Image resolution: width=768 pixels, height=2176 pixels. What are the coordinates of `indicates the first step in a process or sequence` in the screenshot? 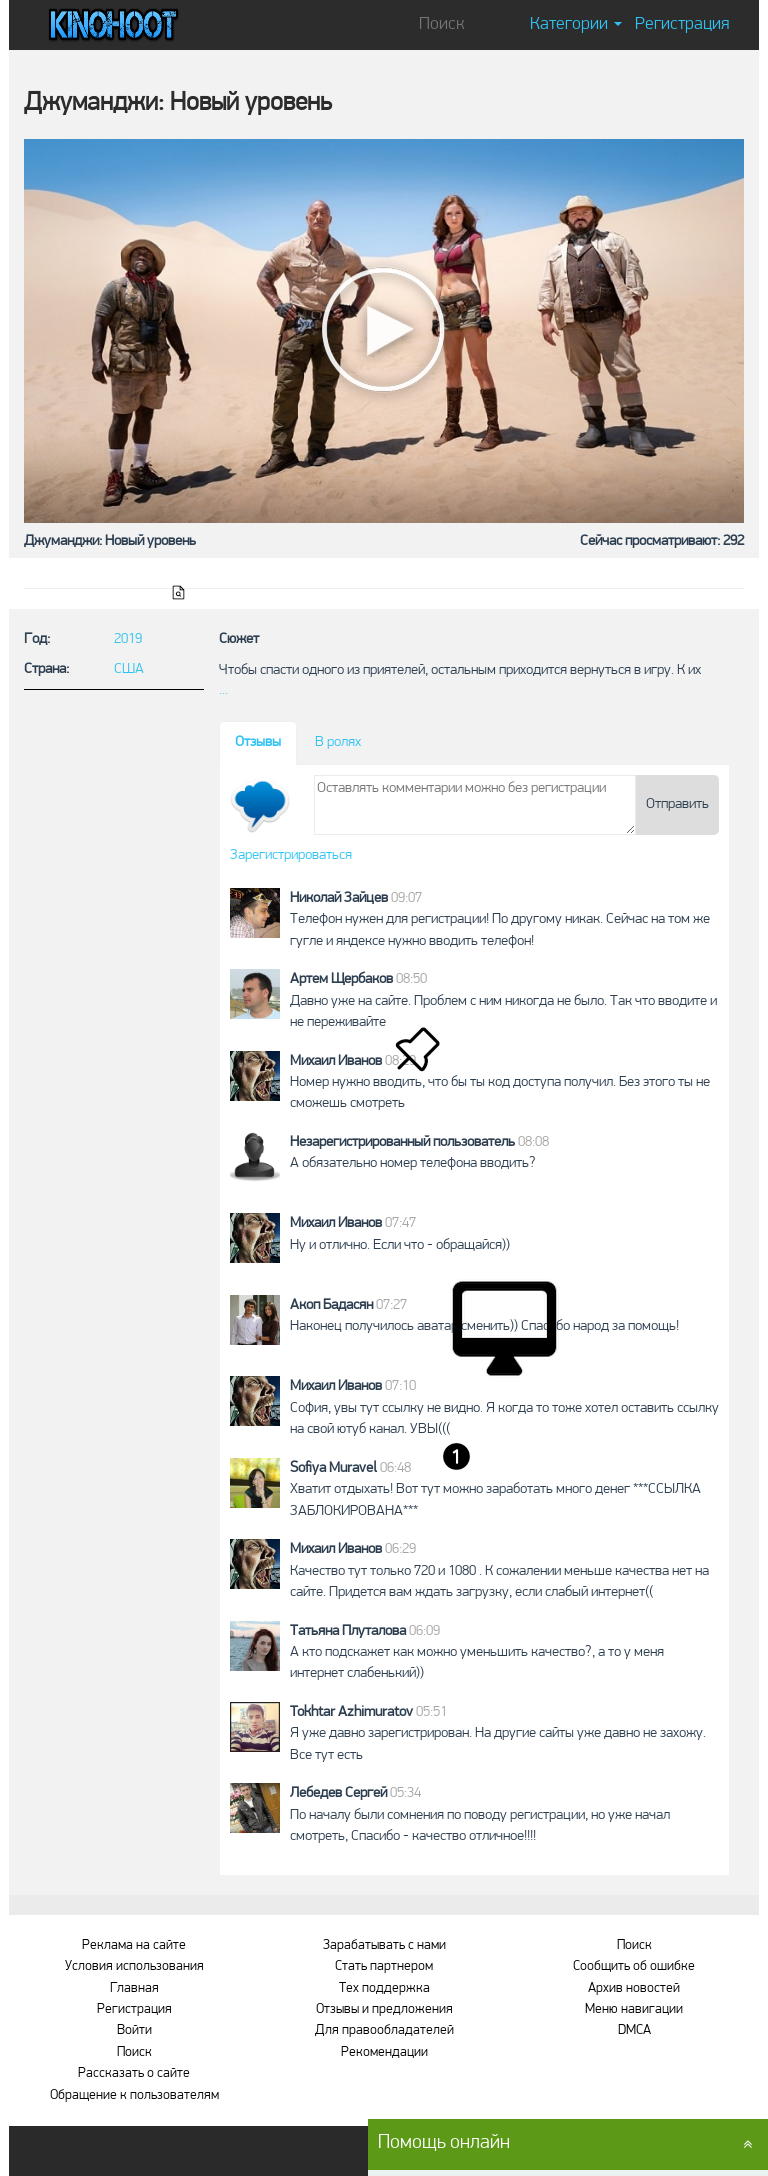 It's located at (456, 1456).